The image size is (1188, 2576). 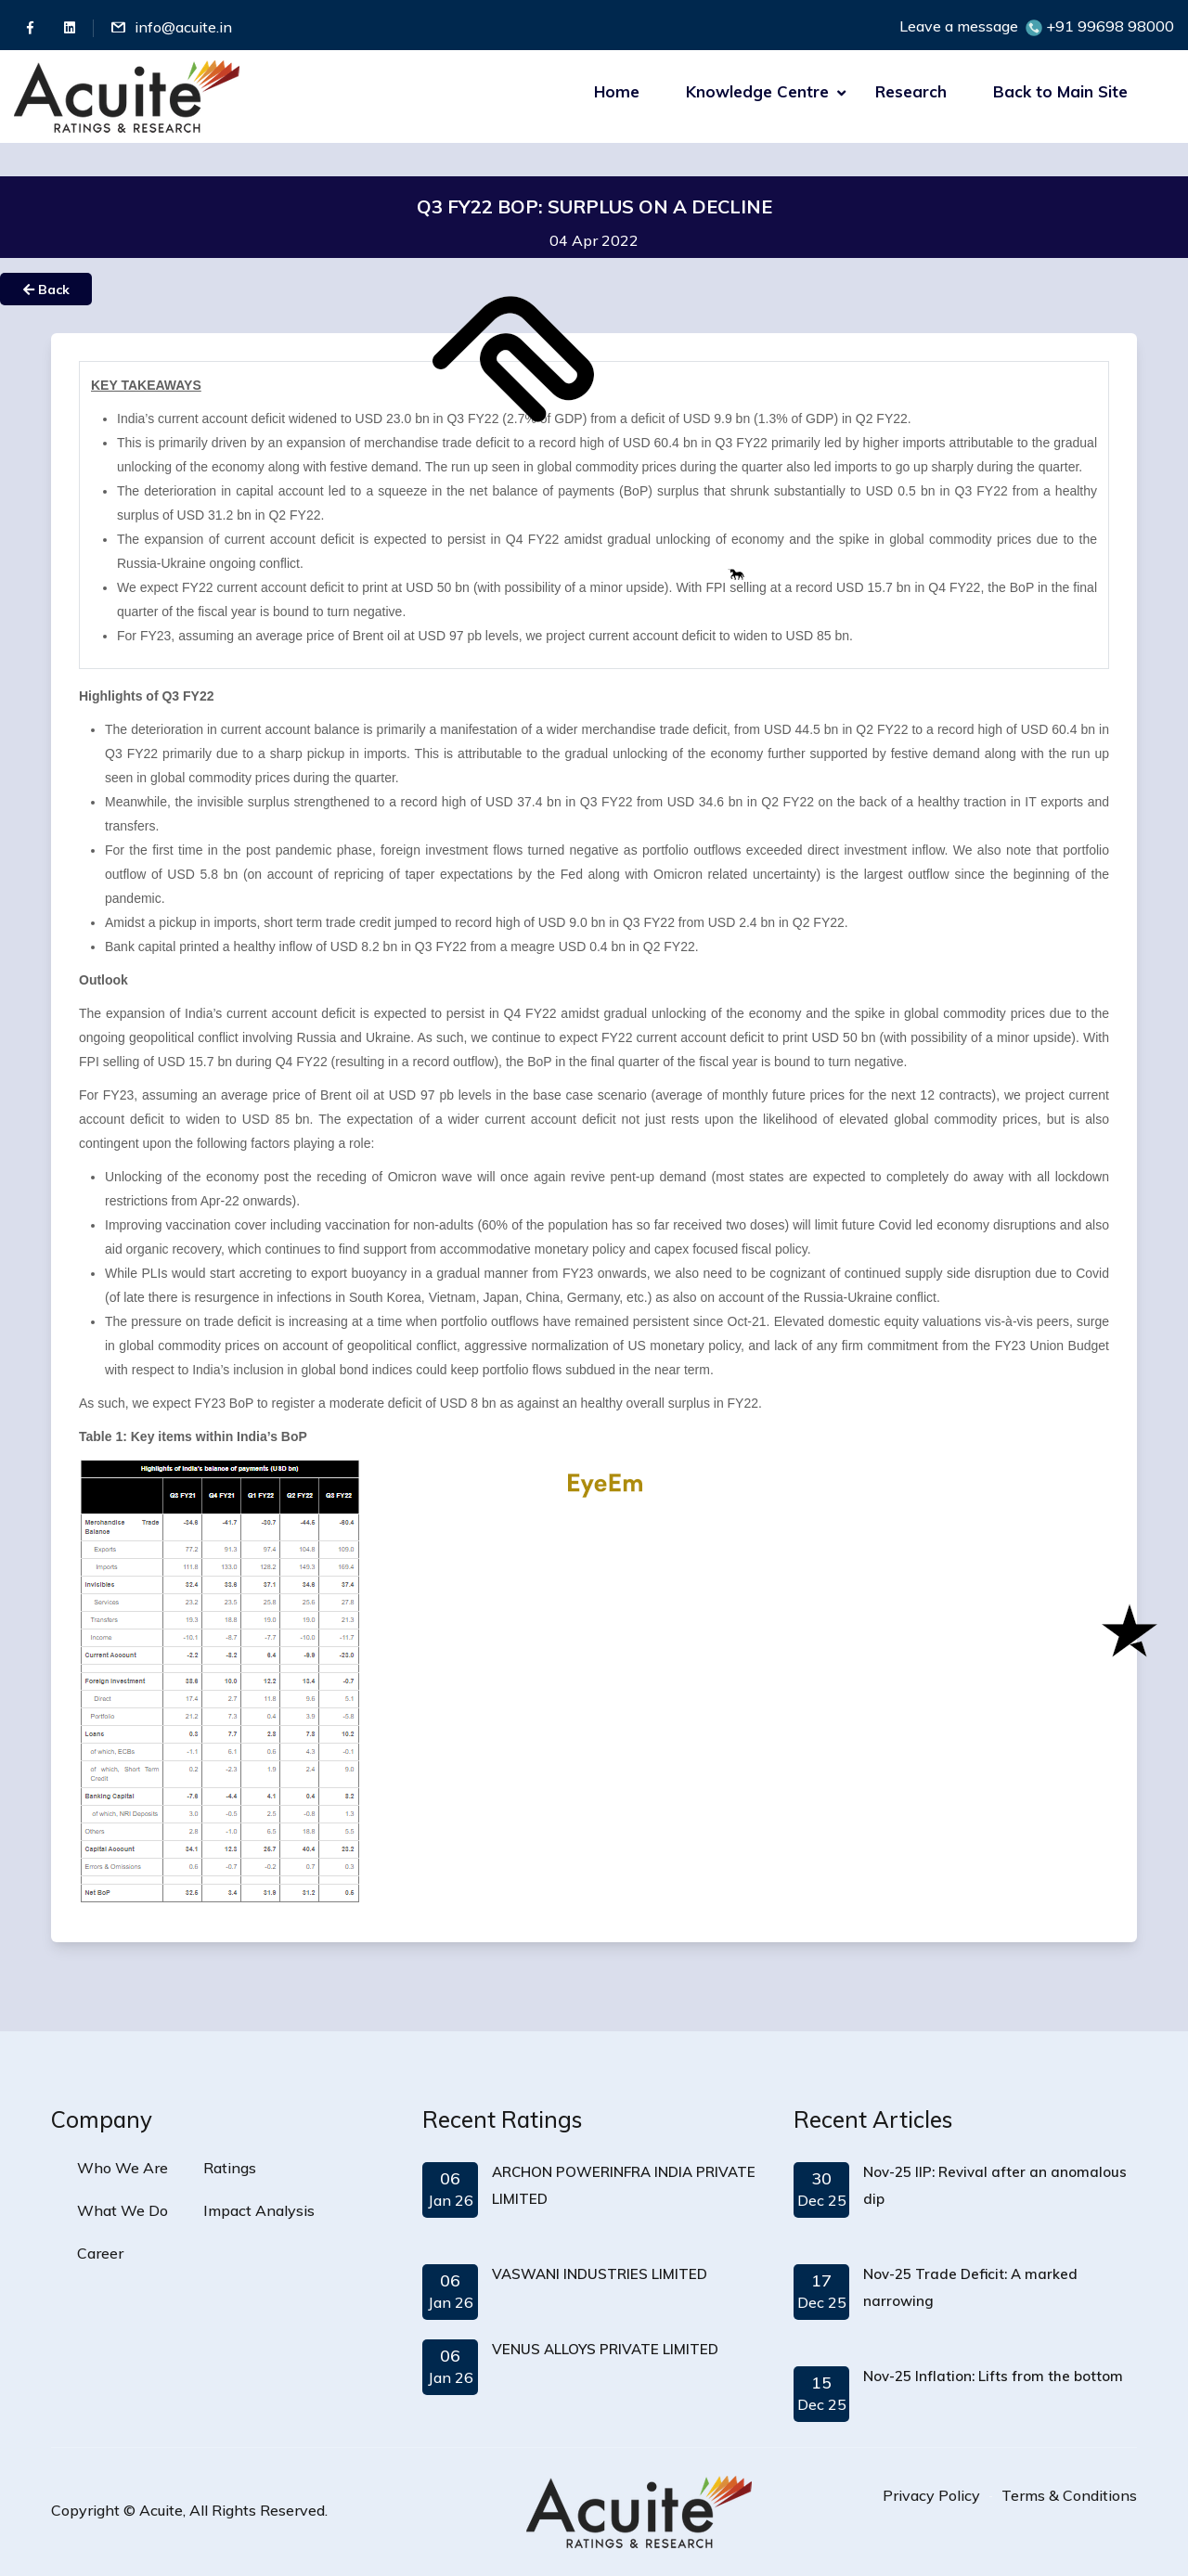 What do you see at coordinates (736, 574) in the screenshot?
I see `gunicorn python WSGI server branding` at bounding box center [736, 574].